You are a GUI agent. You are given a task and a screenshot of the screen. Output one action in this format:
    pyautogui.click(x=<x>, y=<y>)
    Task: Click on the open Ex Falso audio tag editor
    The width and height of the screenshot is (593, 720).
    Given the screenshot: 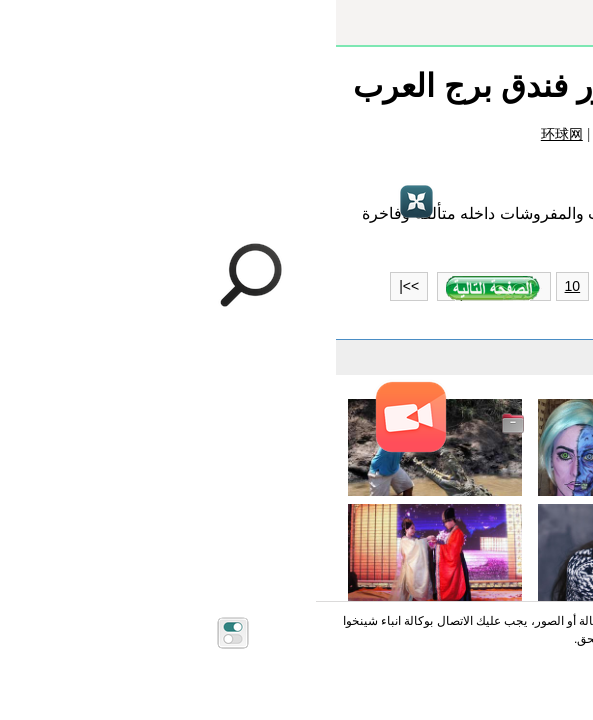 What is the action you would take?
    pyautogui.click(x=416, y=201)
    